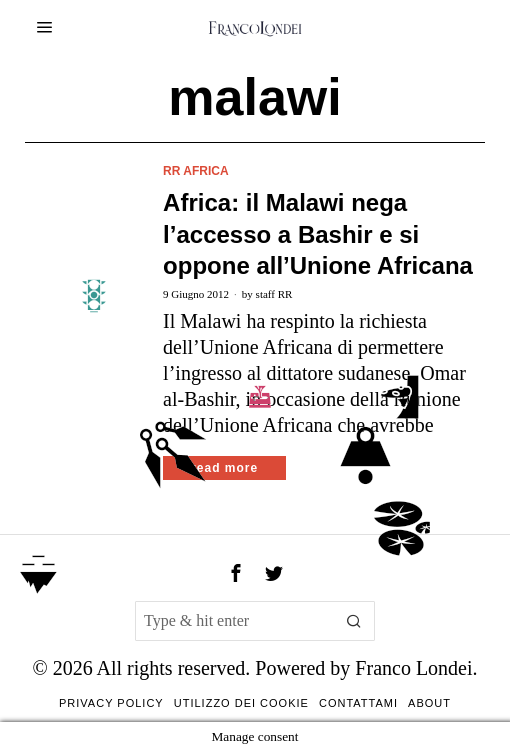 The image size is (510, 752). Describe the element at coordinates (397, 397) in the screenshot. I see `indicates a foraging or mushroom gathering activity` at that location.